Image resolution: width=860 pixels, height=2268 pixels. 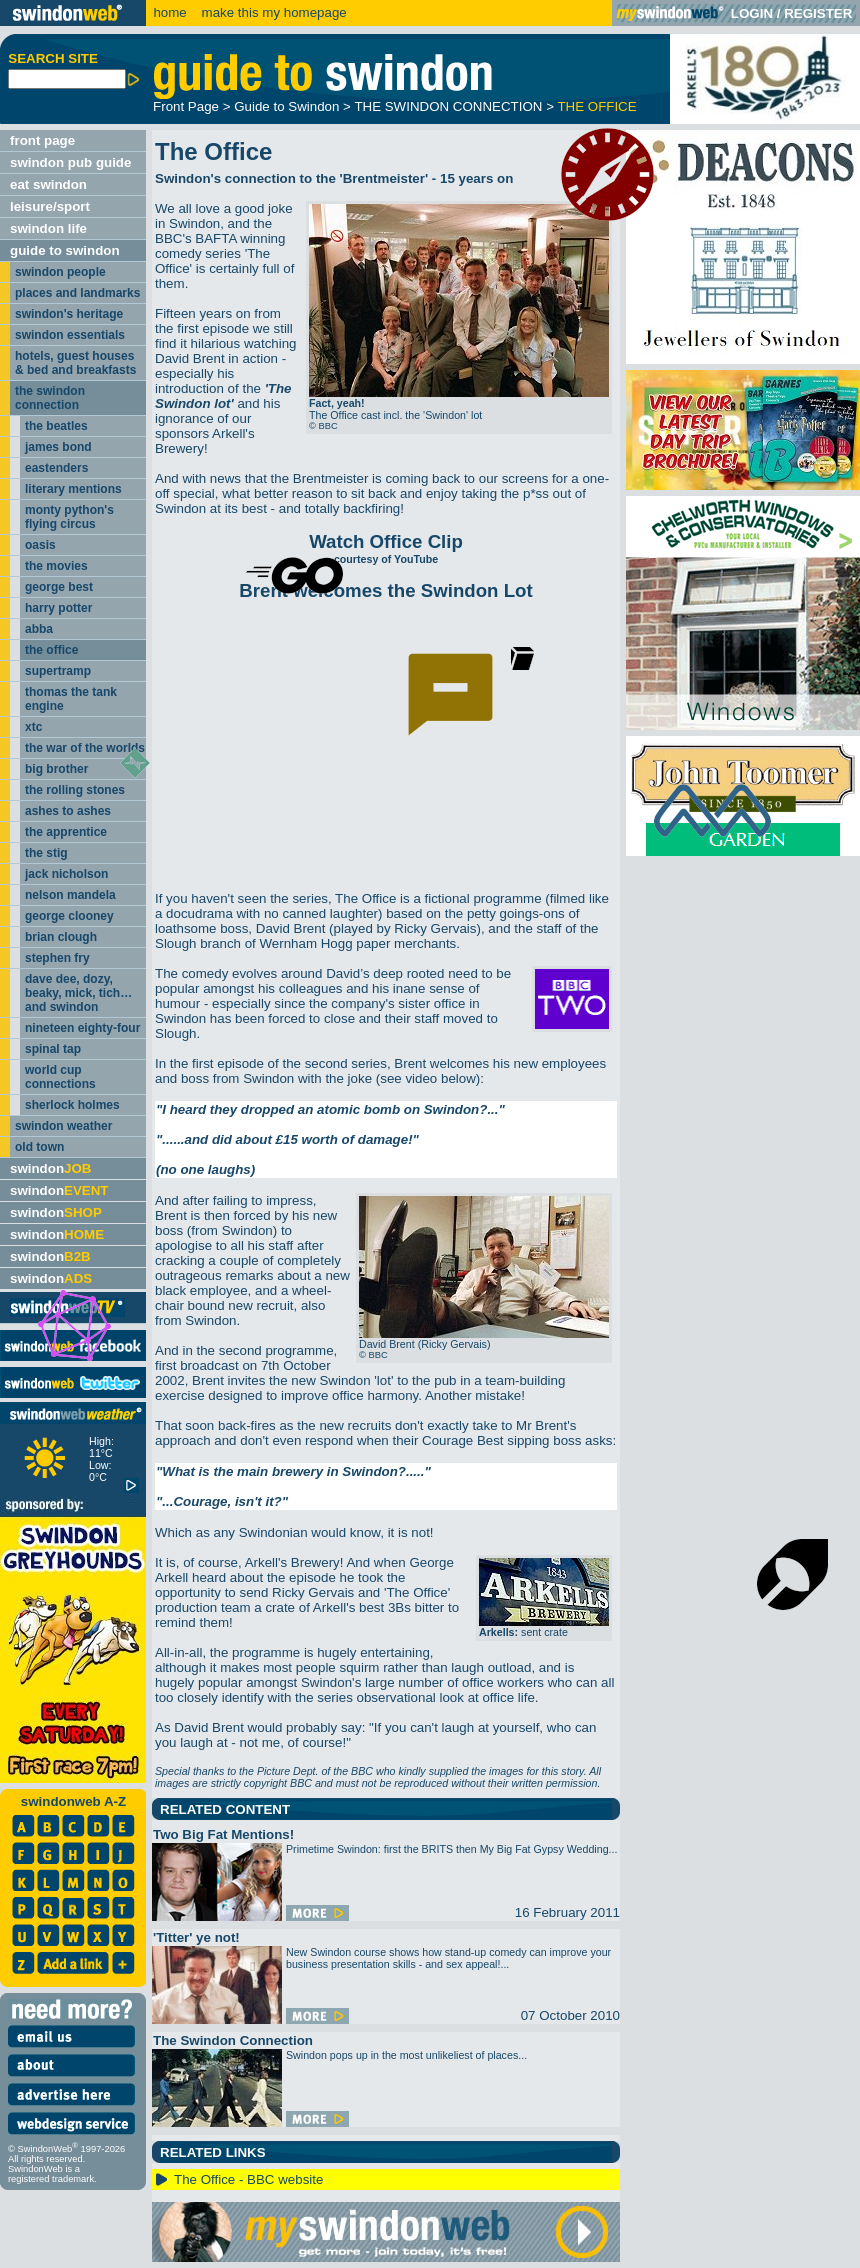 I want to click on open tuta secure email app, so click(x=522, y=658).